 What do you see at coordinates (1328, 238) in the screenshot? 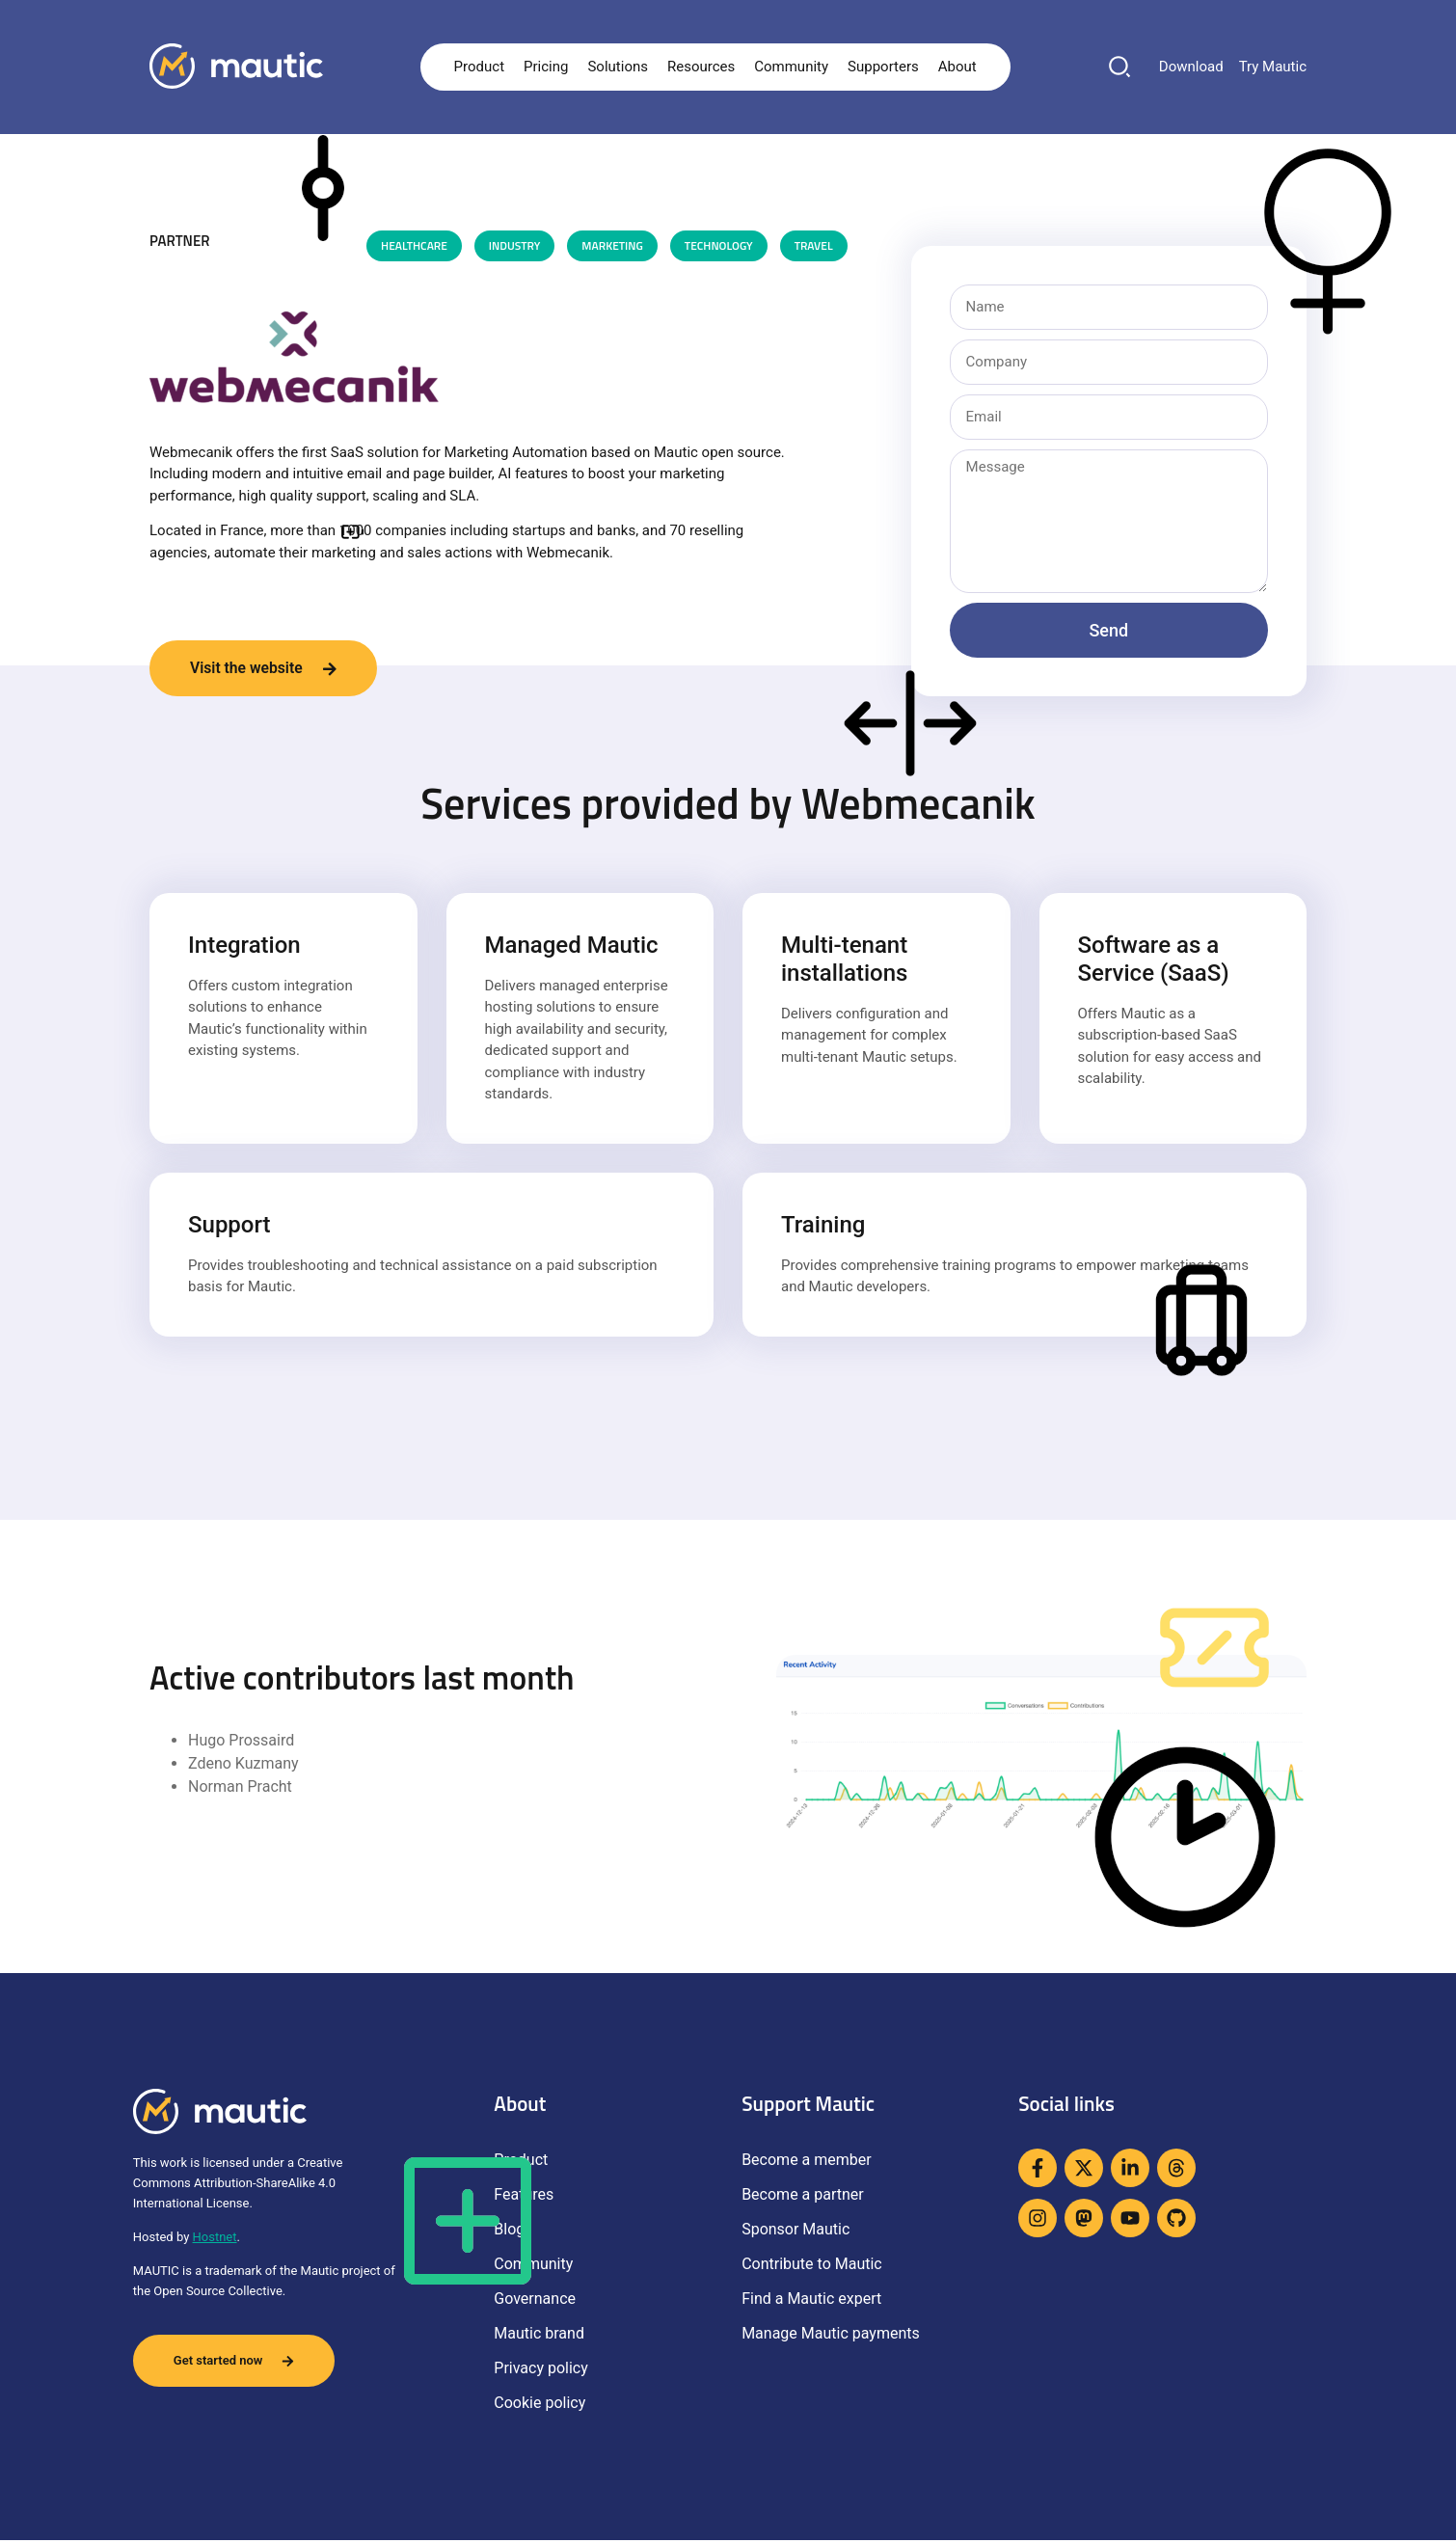
I see `indicates female gender option` at bounding box center [1328, 238].